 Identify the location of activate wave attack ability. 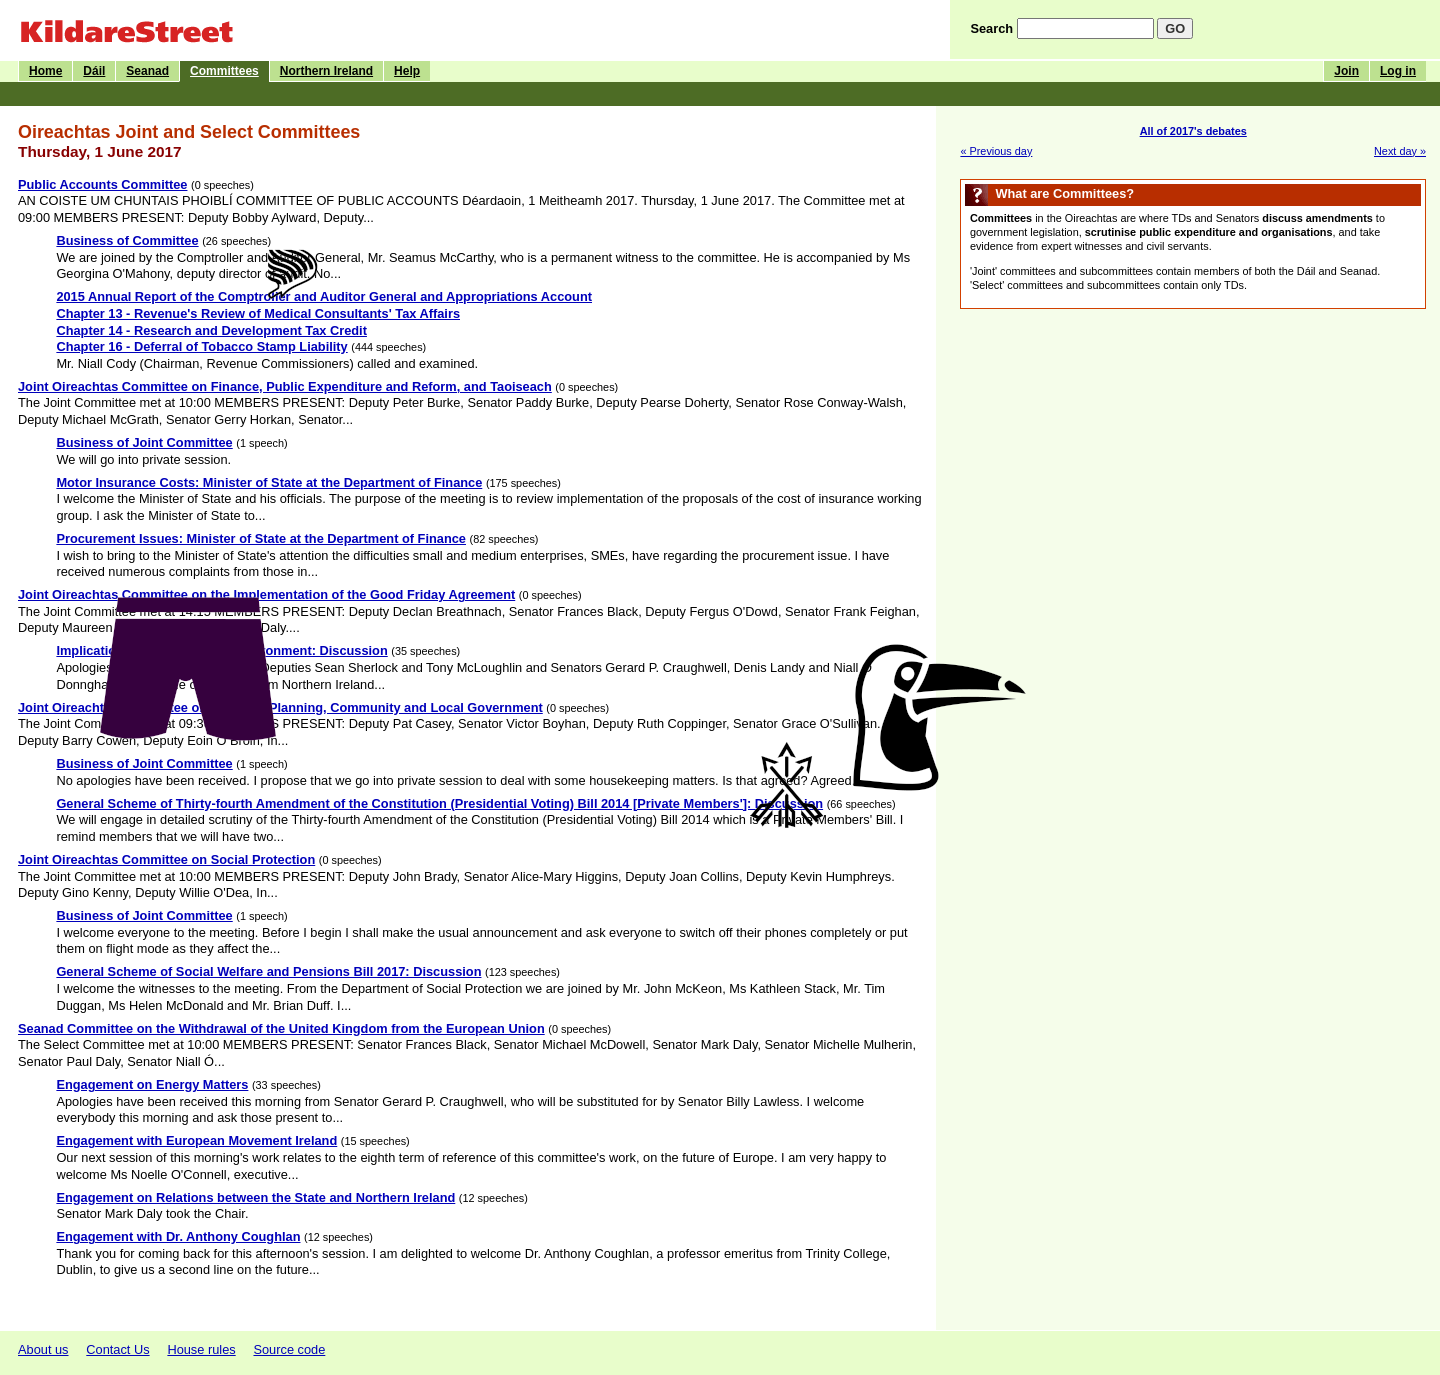
(292, 274).